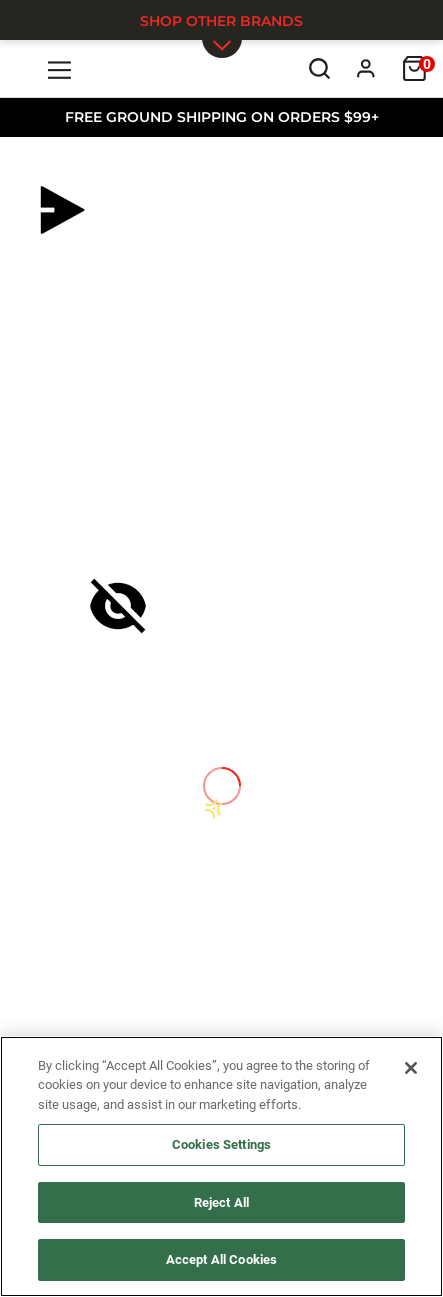 The image size is (443, 1297). Describe the element at coordinates (118, 606) in the screenshot. I see `hide password or sensitive content` at that location.